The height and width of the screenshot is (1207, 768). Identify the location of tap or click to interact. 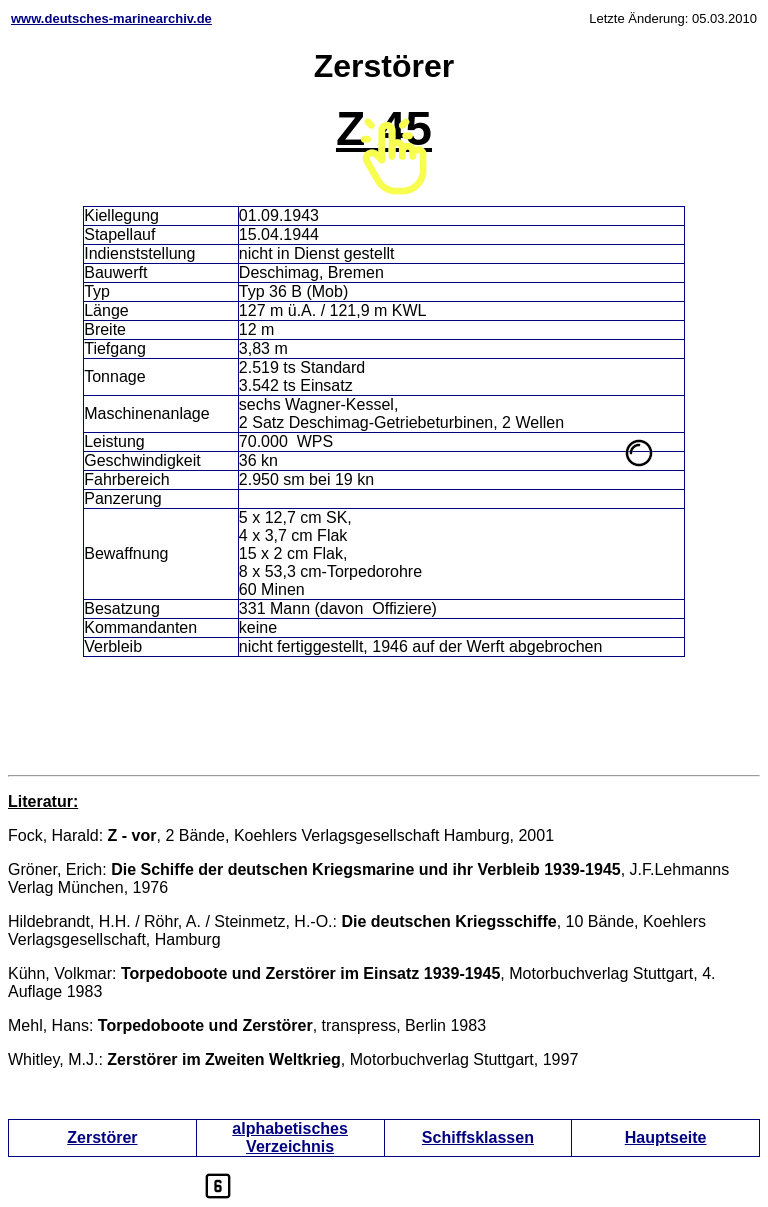
(395, 156).